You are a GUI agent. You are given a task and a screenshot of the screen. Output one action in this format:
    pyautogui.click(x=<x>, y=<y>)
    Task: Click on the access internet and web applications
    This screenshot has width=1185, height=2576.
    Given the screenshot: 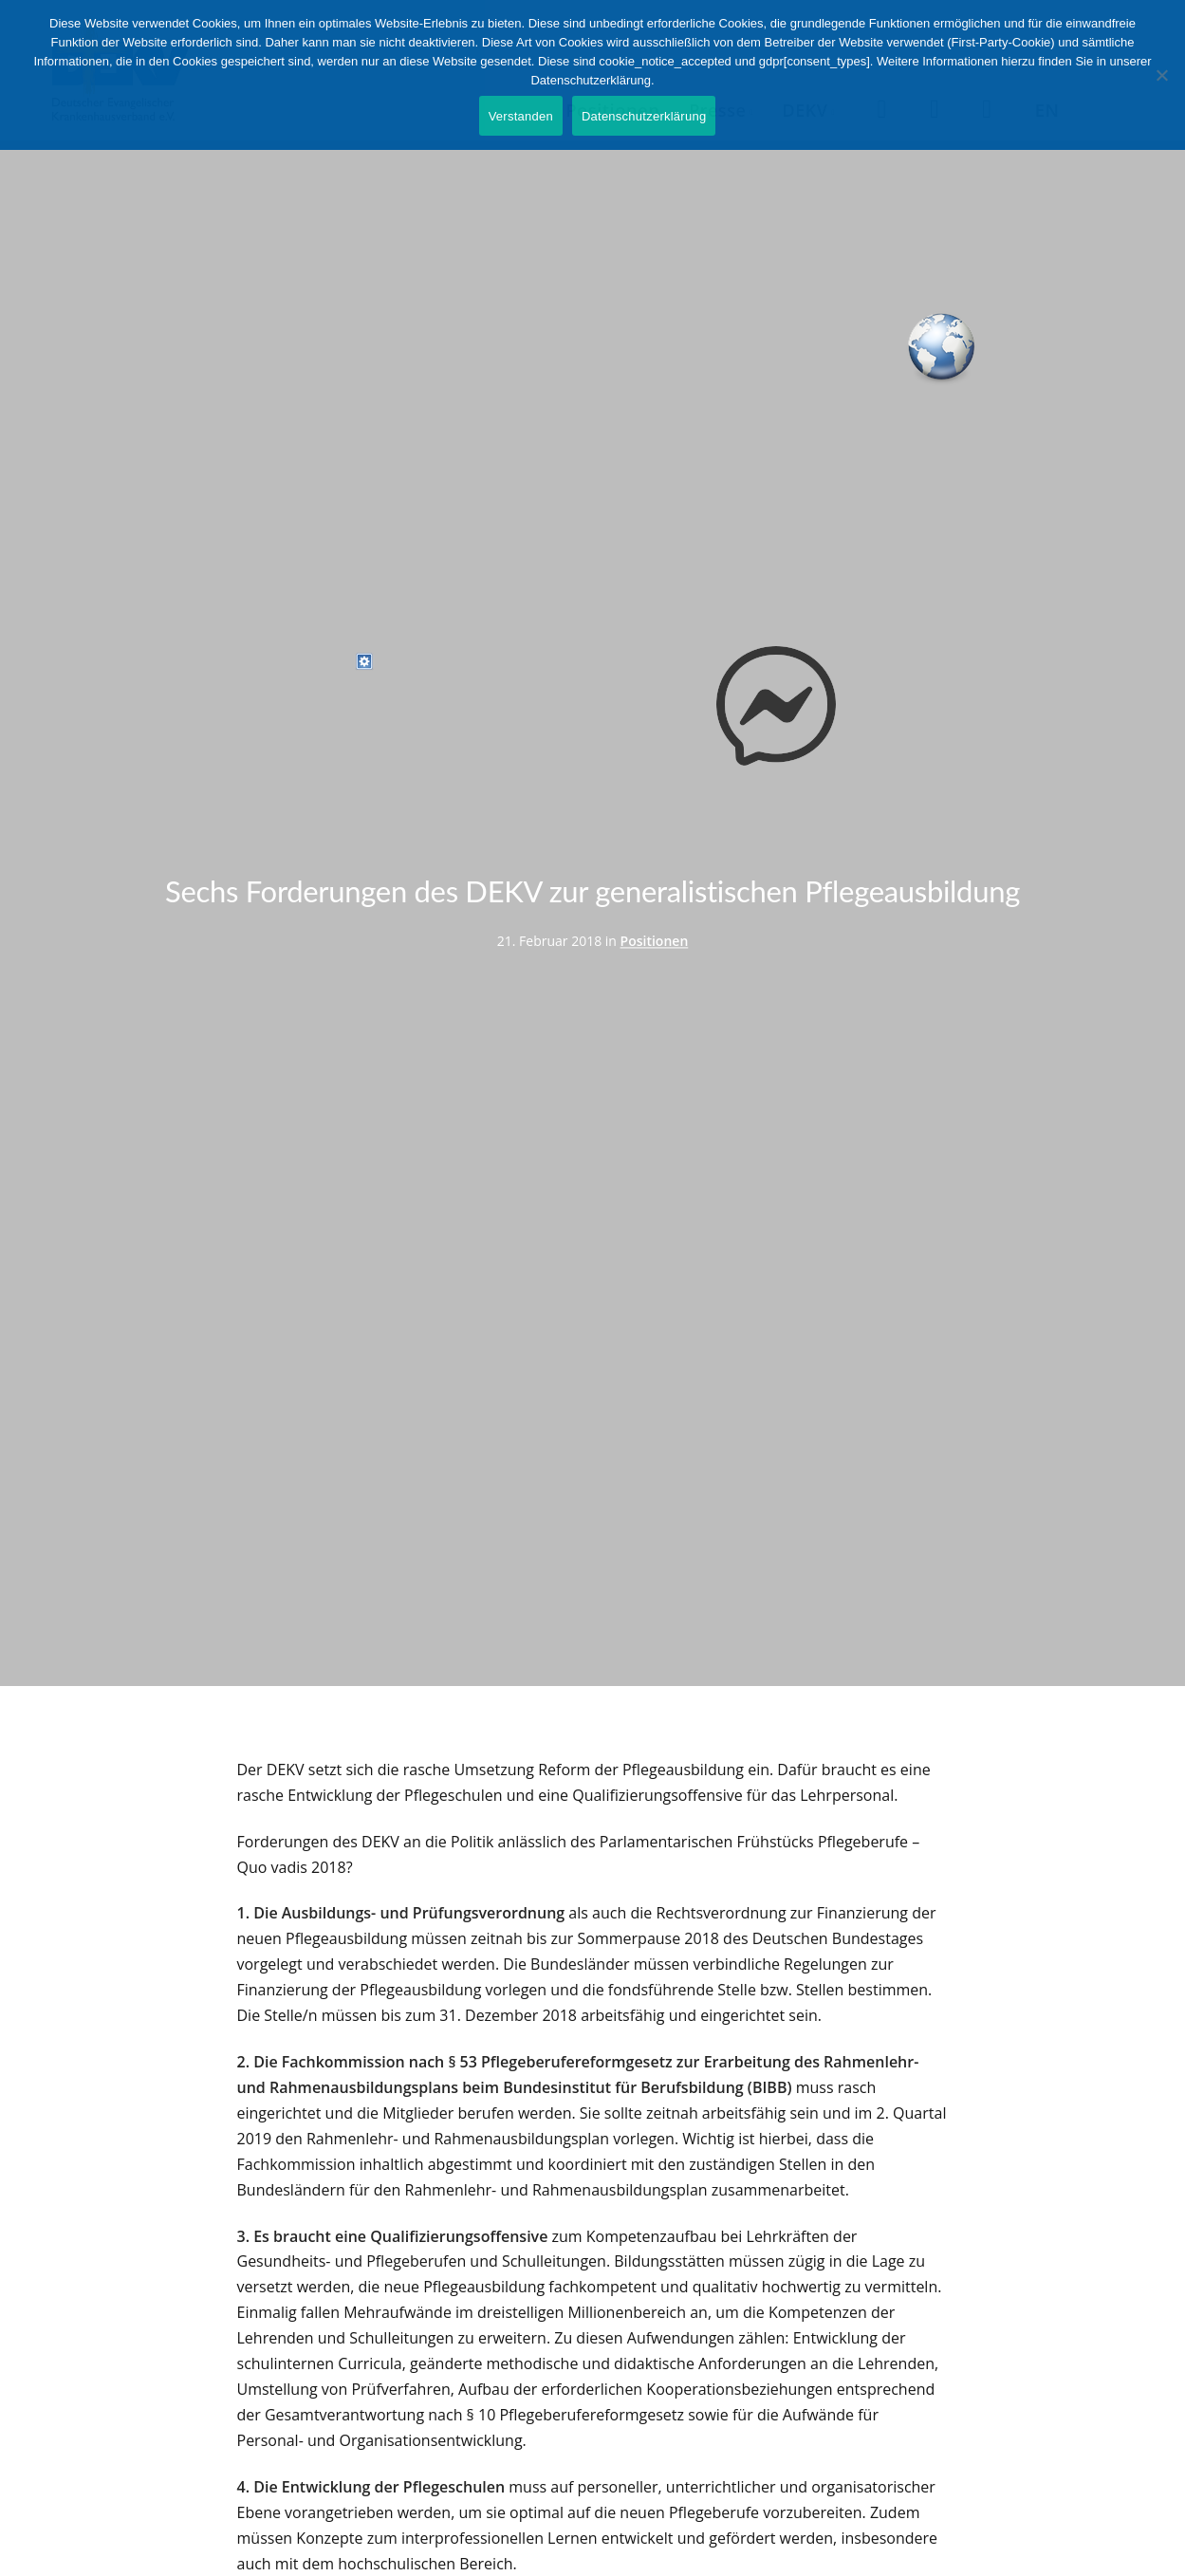 What is the action you would take?
    pyautogui.click(x=942, y=347)
    